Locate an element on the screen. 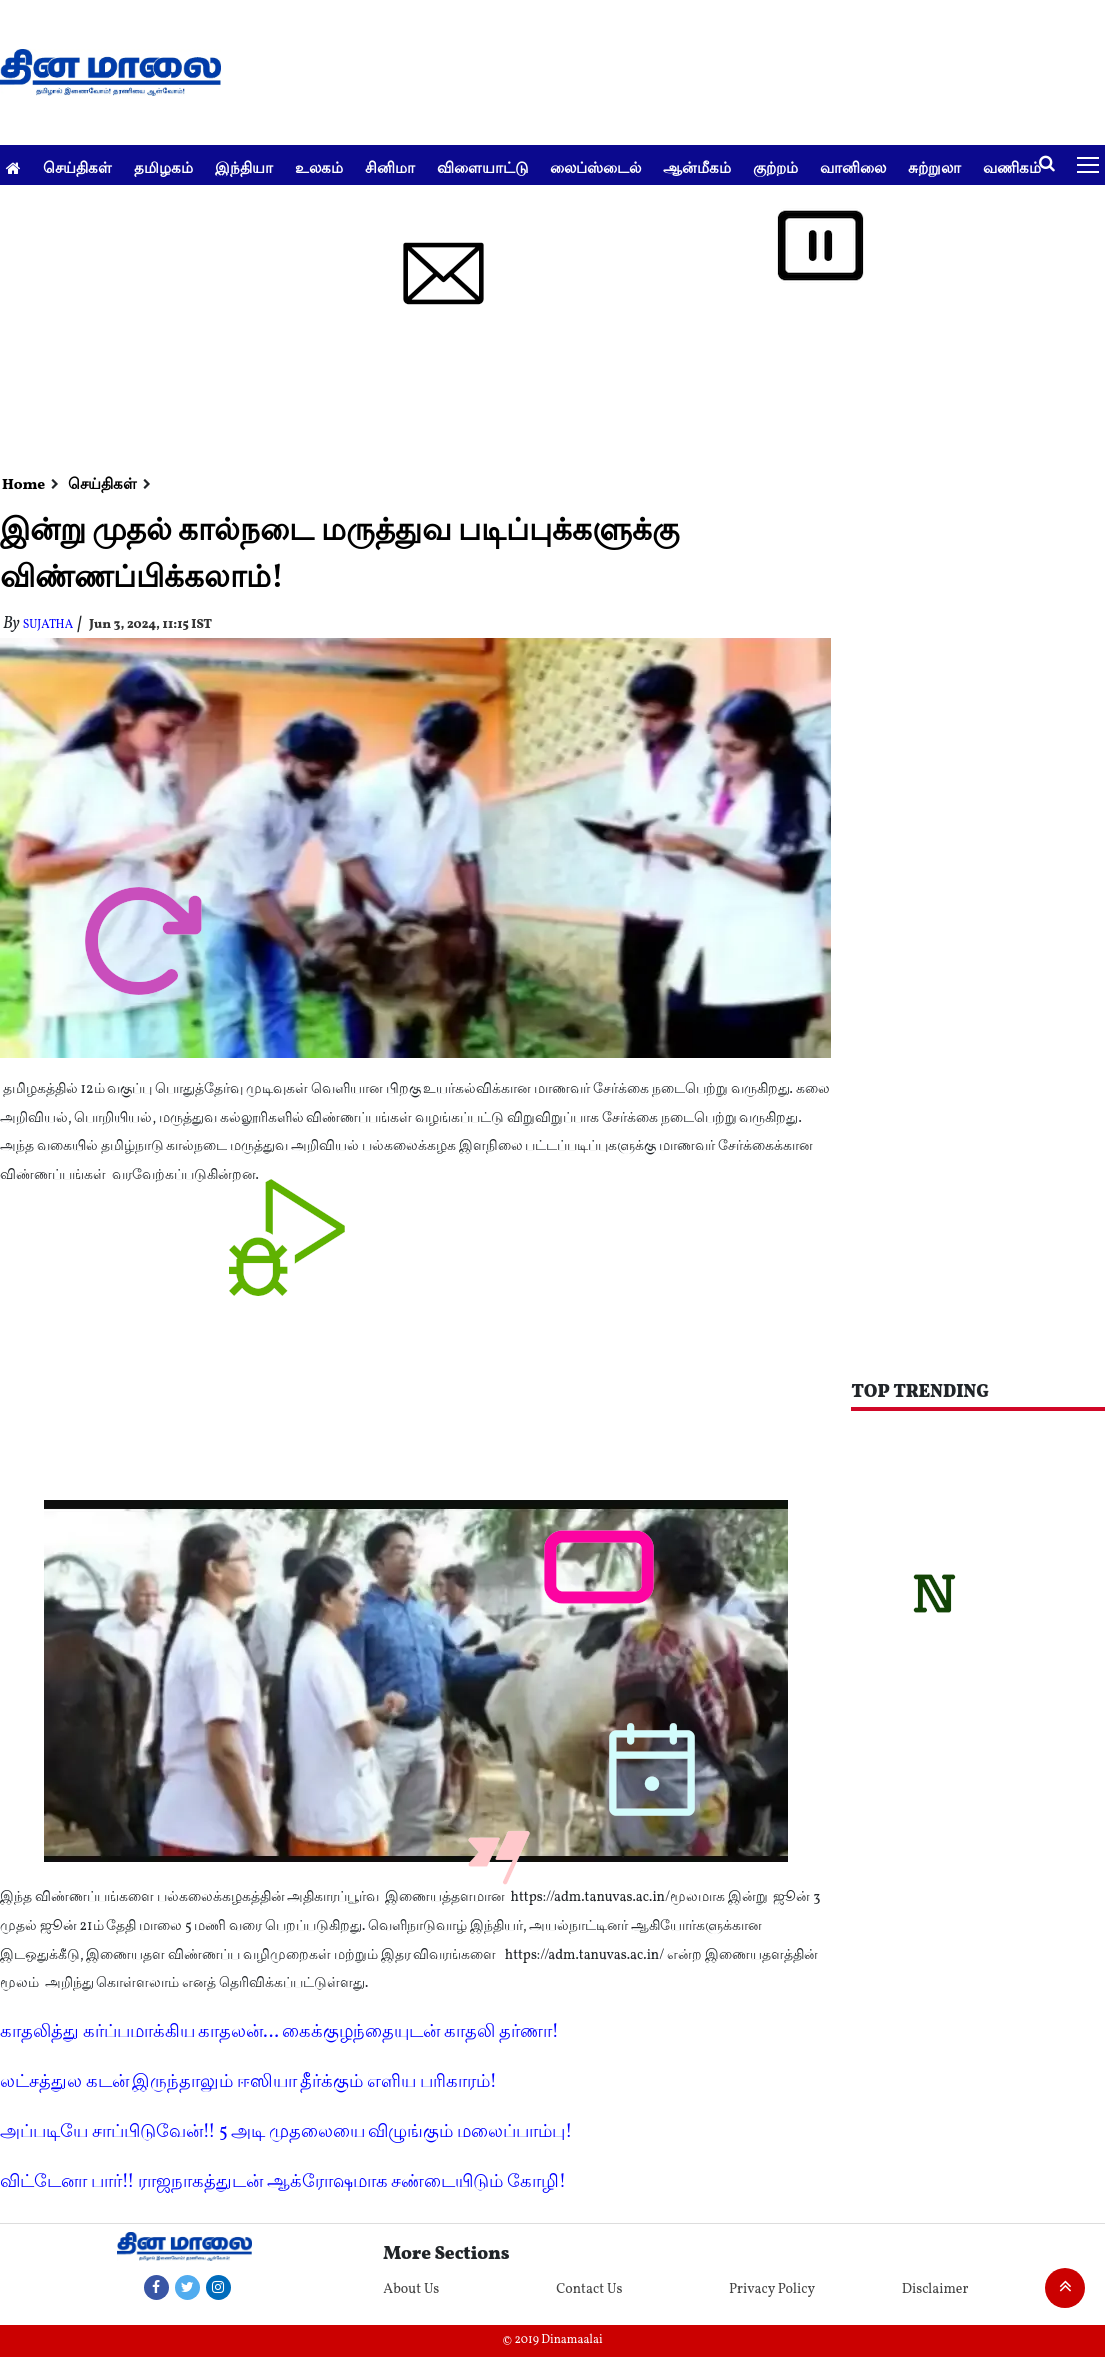 Image resolution: width=1105 pixels, height=2357 pixels. crop image to 3:2 aspect ratio is located at coordinates (599, 1567).